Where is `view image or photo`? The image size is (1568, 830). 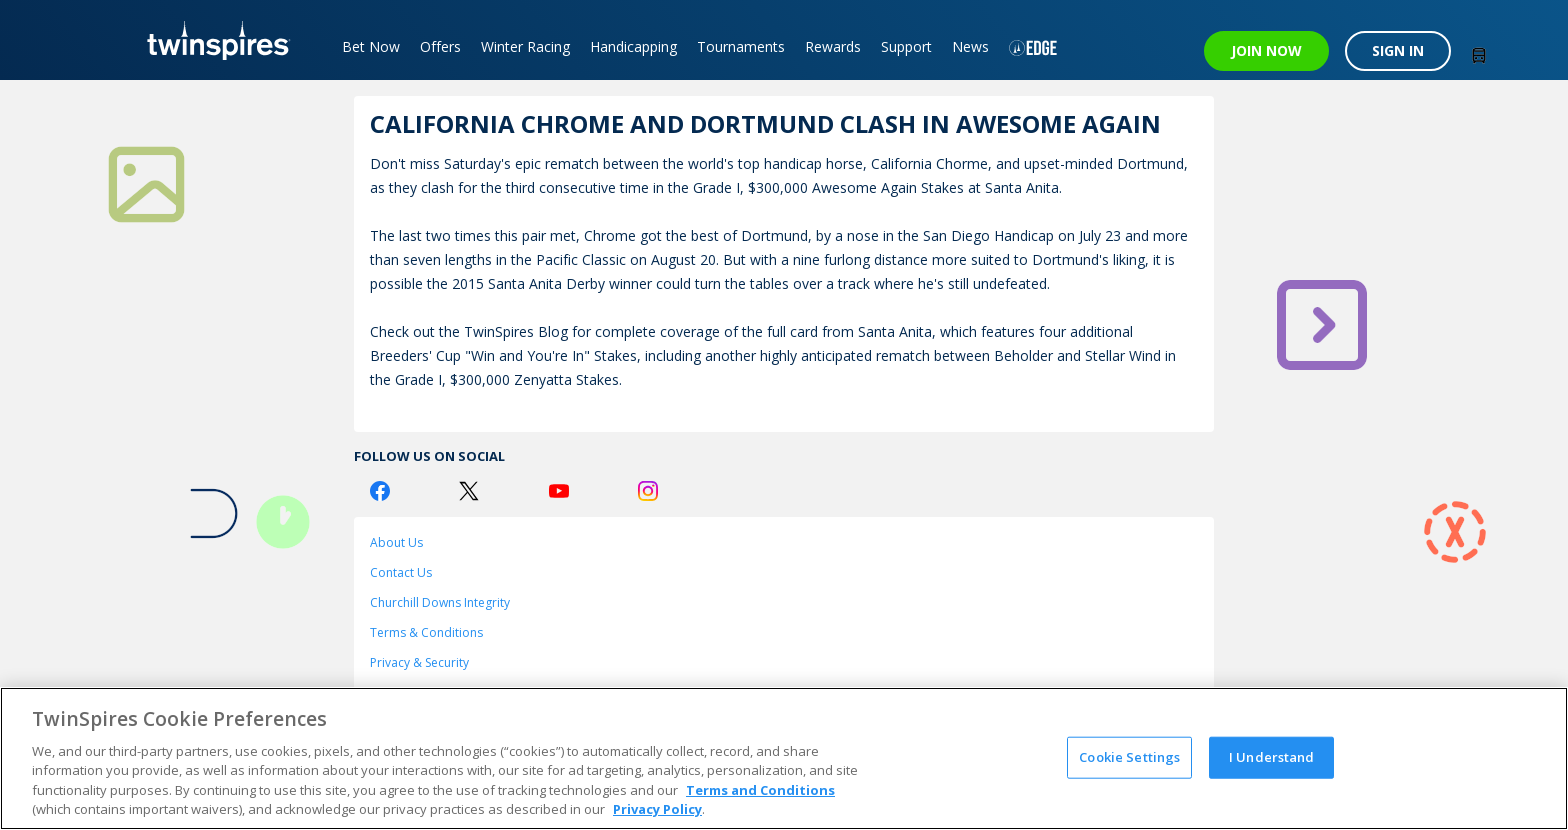 view image or photo is located at coordinates (146, 184).